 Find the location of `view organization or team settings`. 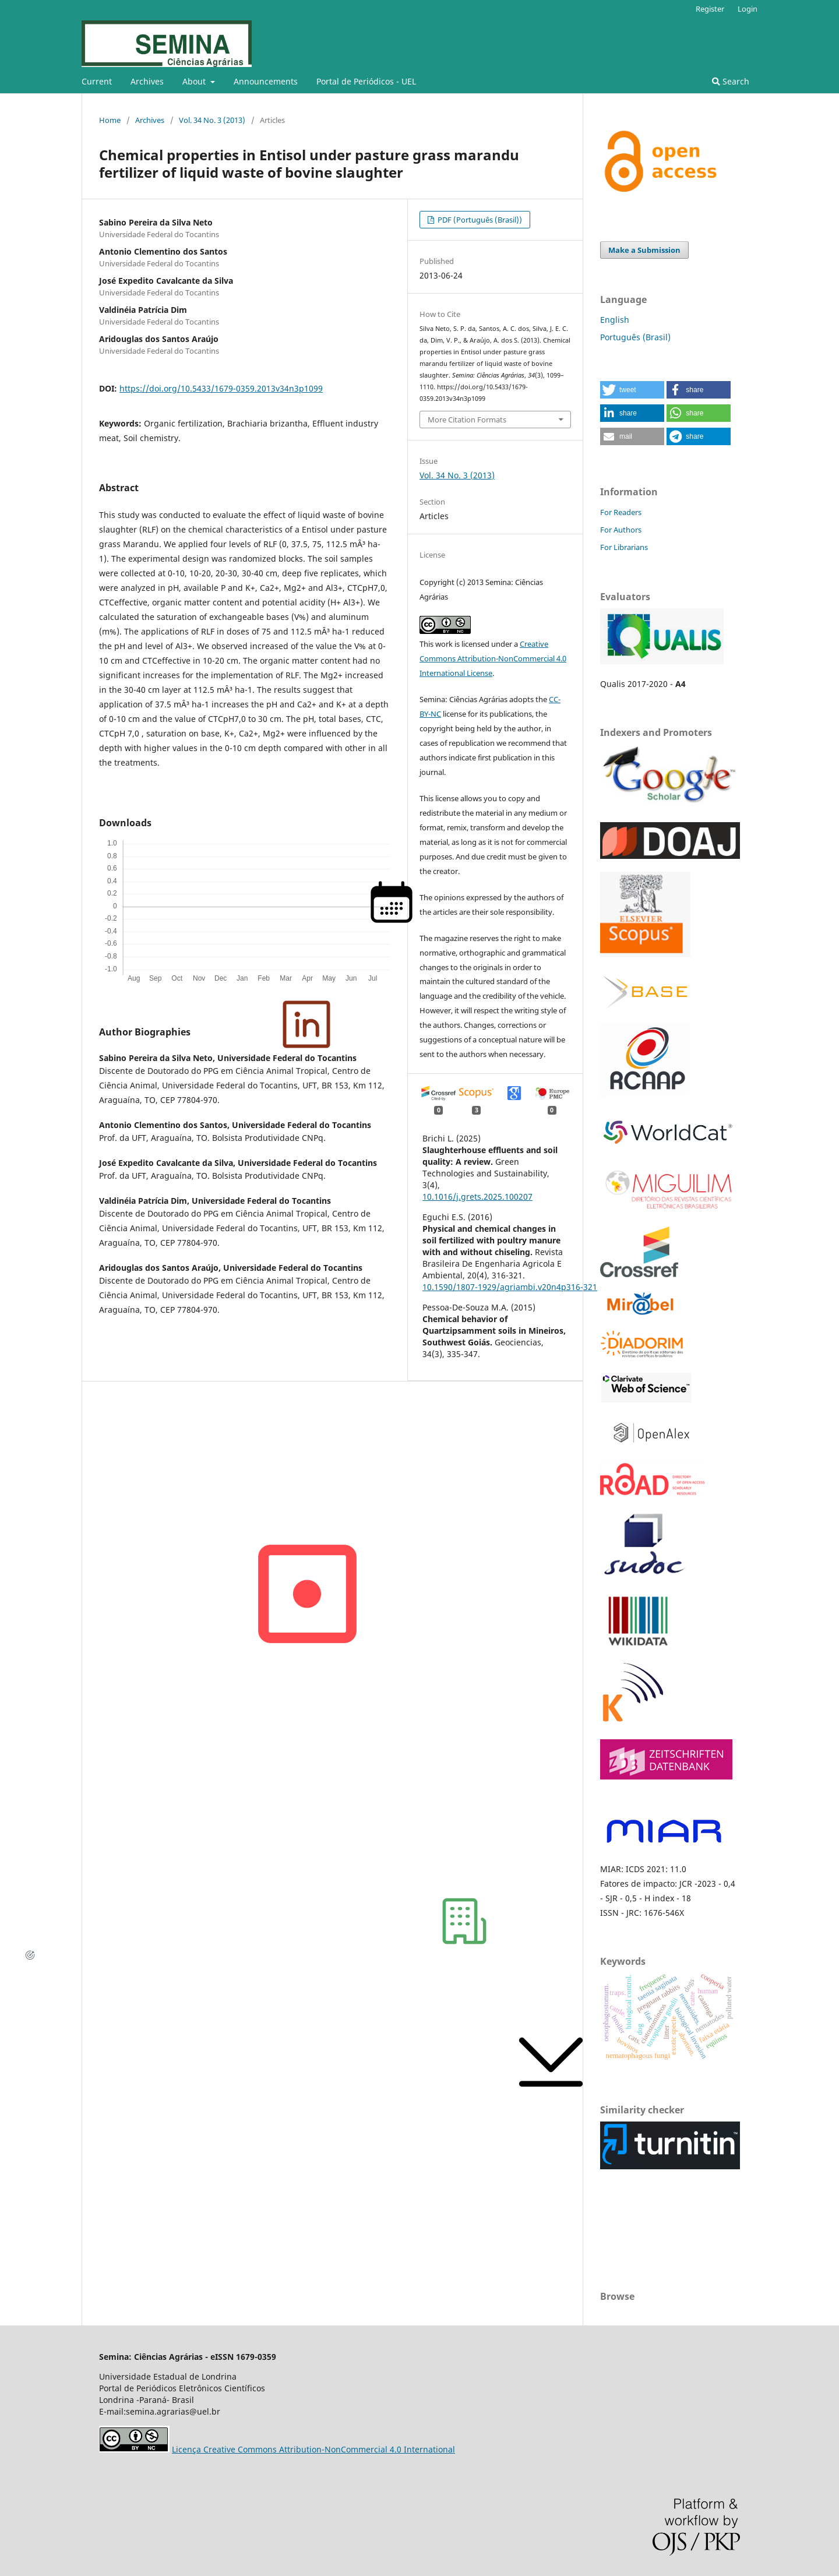

view organization or team settings is located at coordinates (464, 1922).